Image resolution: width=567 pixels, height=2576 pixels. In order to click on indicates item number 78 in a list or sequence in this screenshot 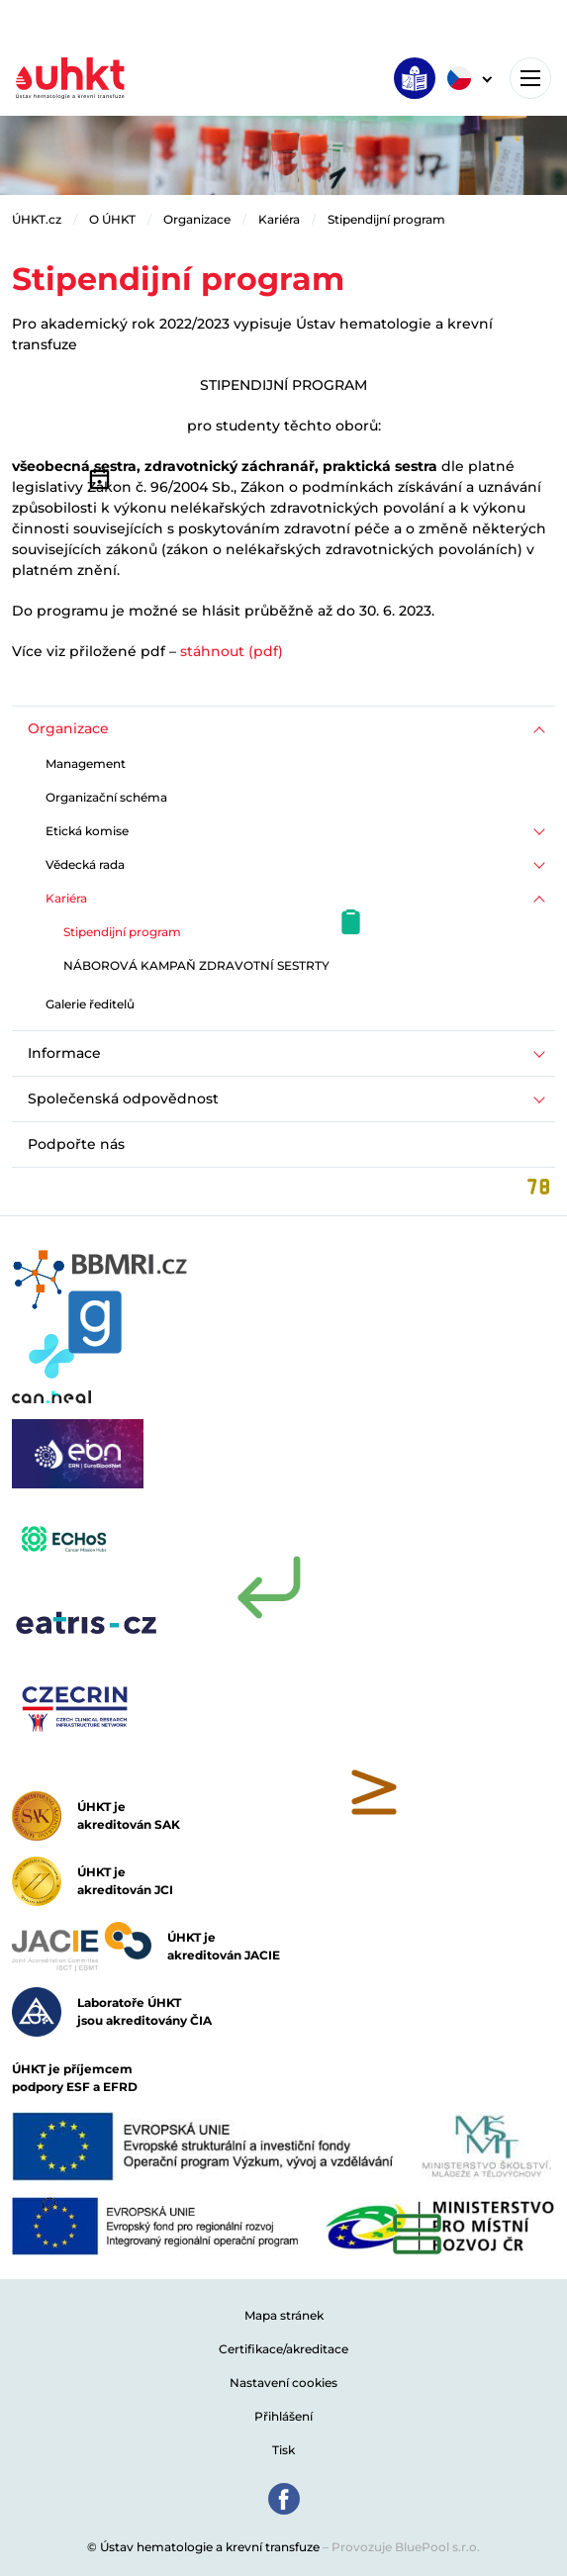, I will do `click(538, 1187)`.